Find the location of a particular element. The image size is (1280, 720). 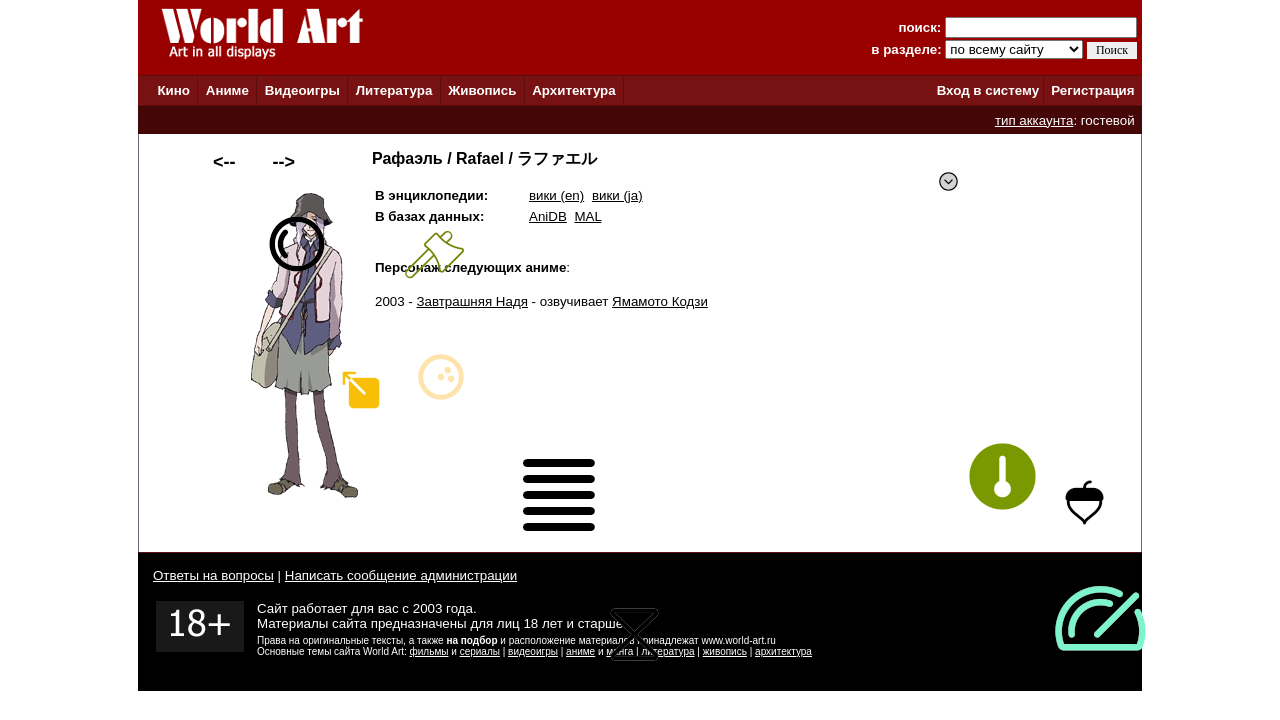

expand dropdown menu or content is located at coordinates (948, 181).